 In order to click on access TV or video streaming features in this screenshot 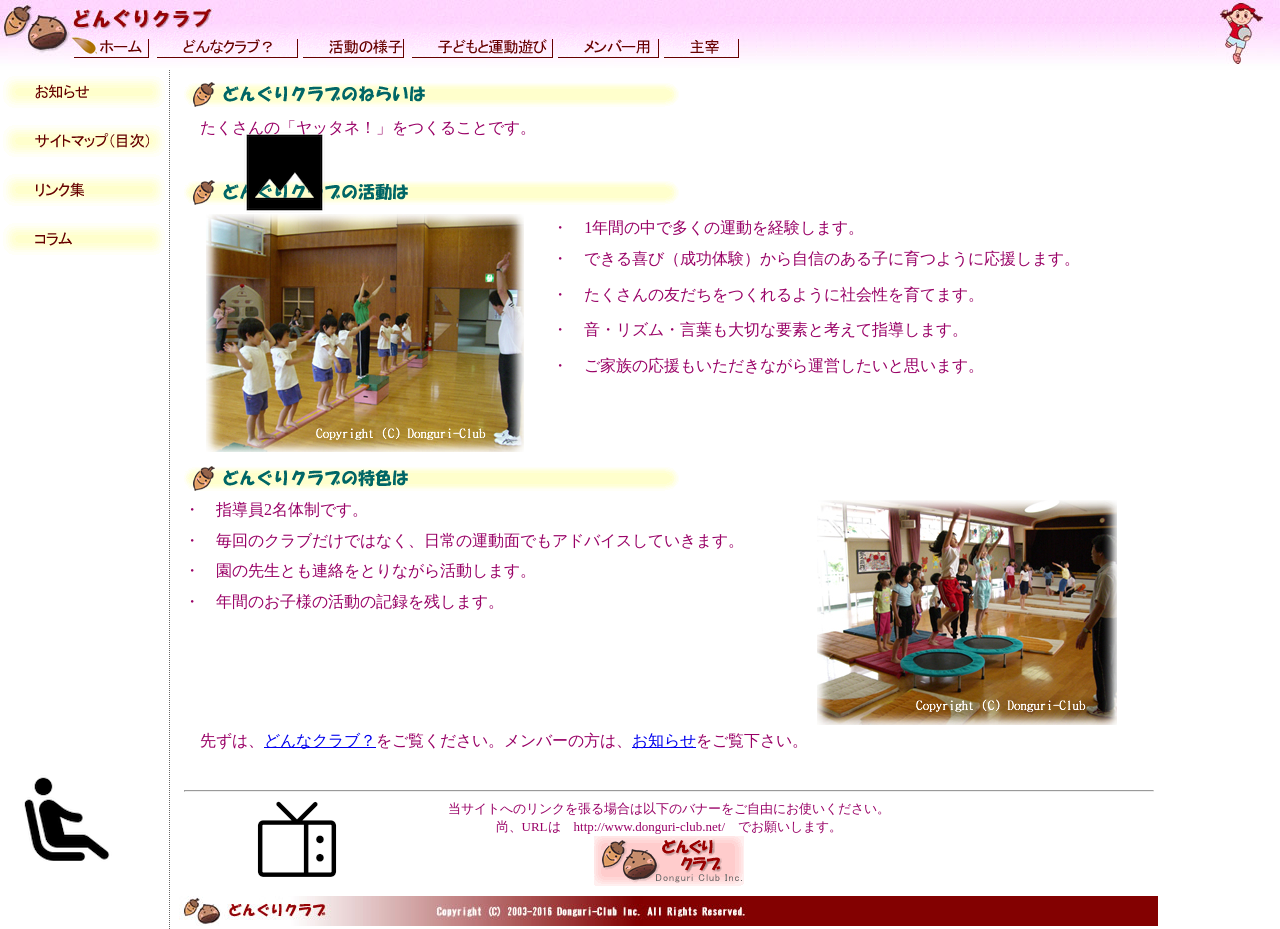, I will do `click(297, 844)`.